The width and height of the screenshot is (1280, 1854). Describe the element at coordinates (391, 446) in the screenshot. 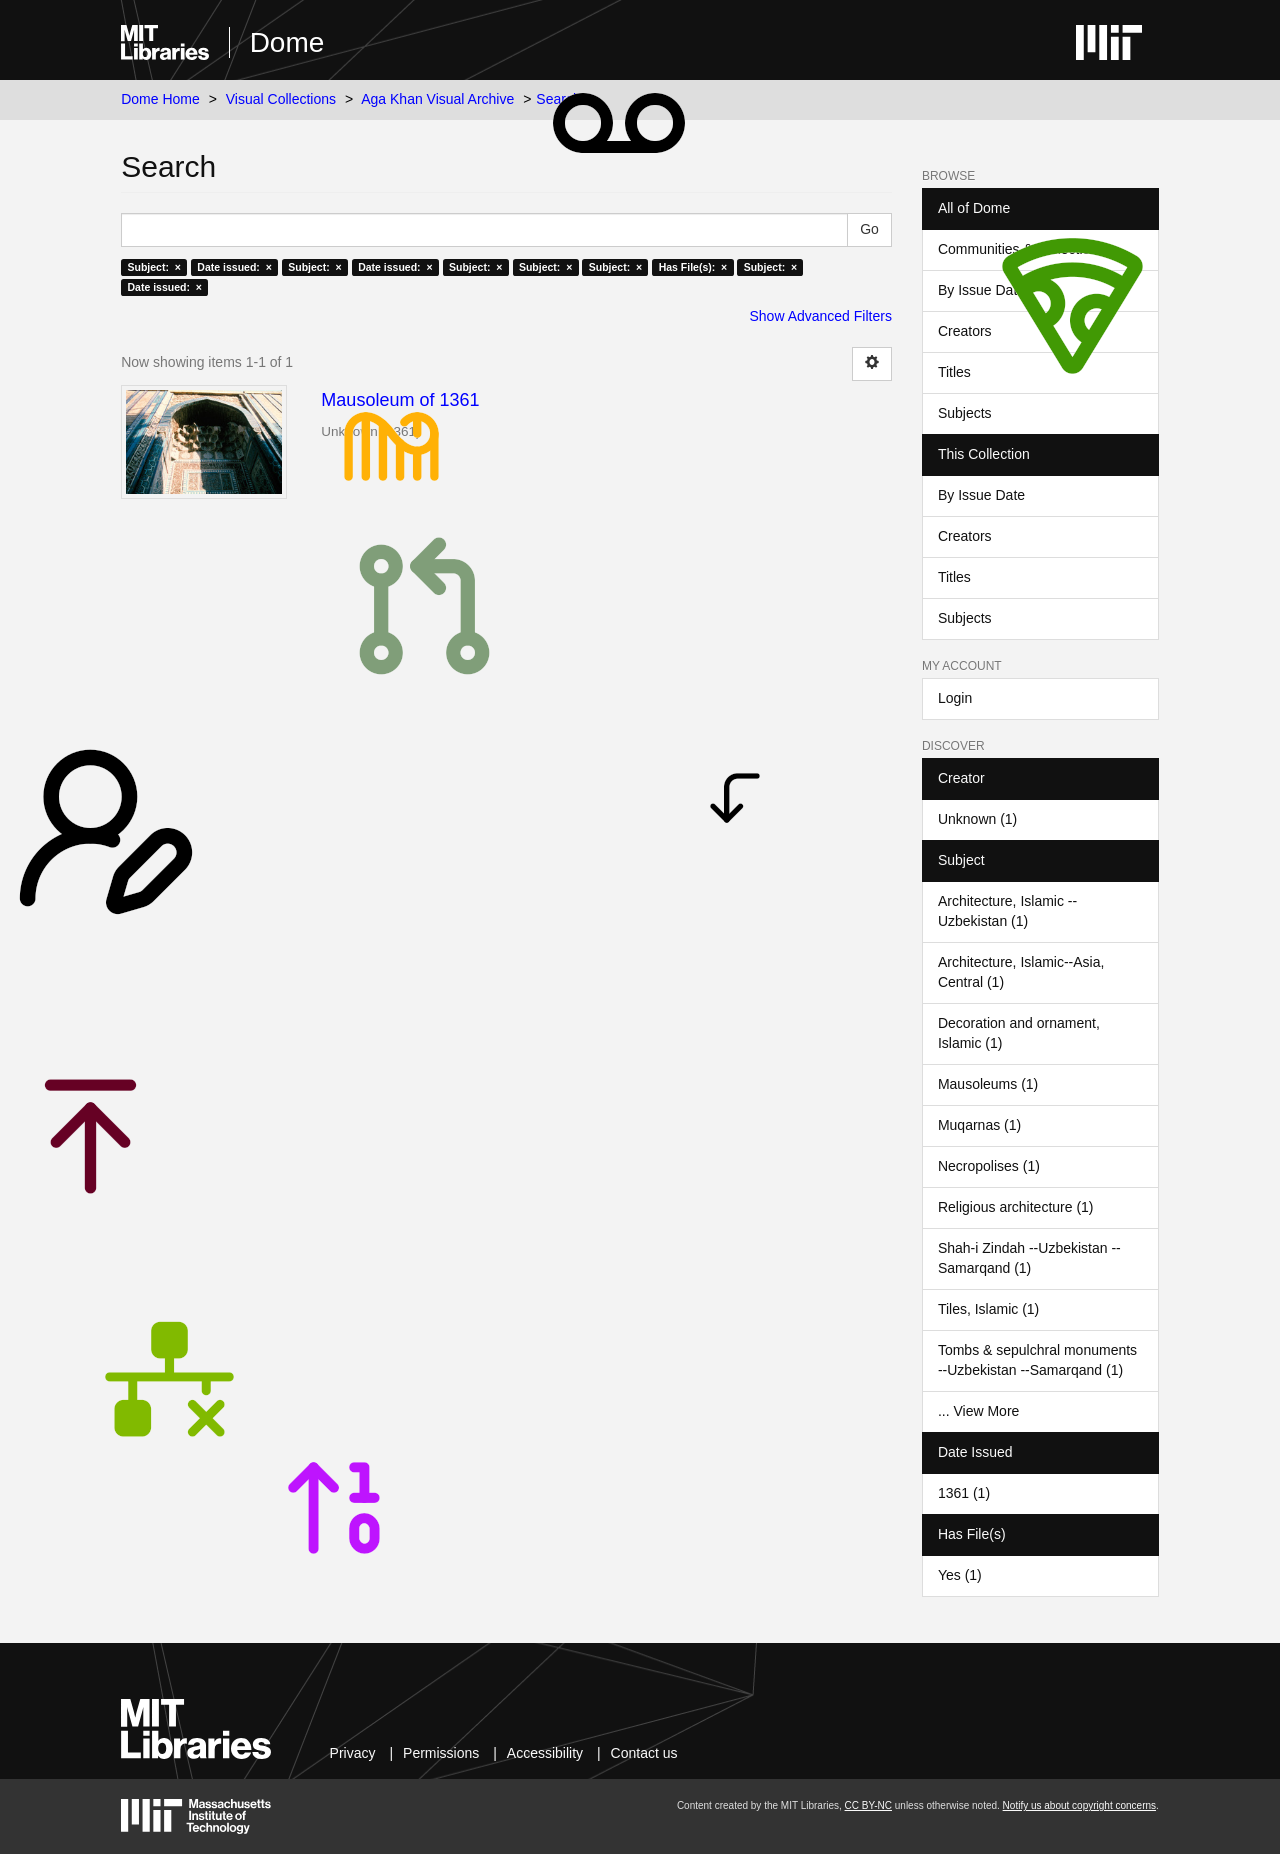

I see `access amusement park or theme park information` at that location.